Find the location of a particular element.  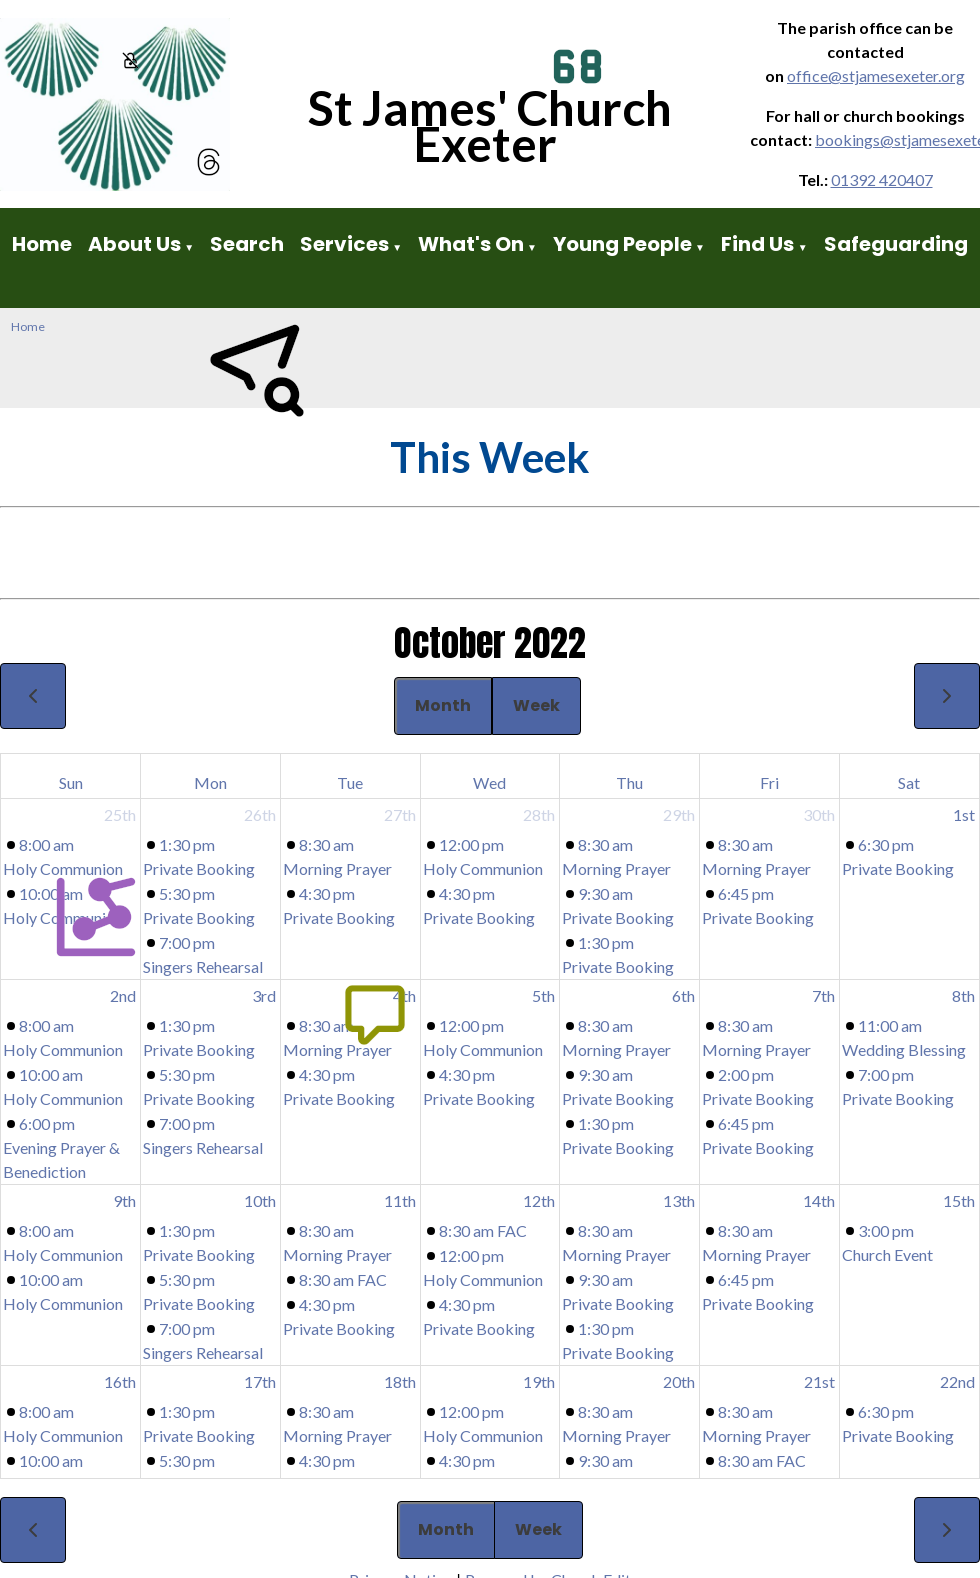

unlock or disable security lock is located at coordinates (130, 60).